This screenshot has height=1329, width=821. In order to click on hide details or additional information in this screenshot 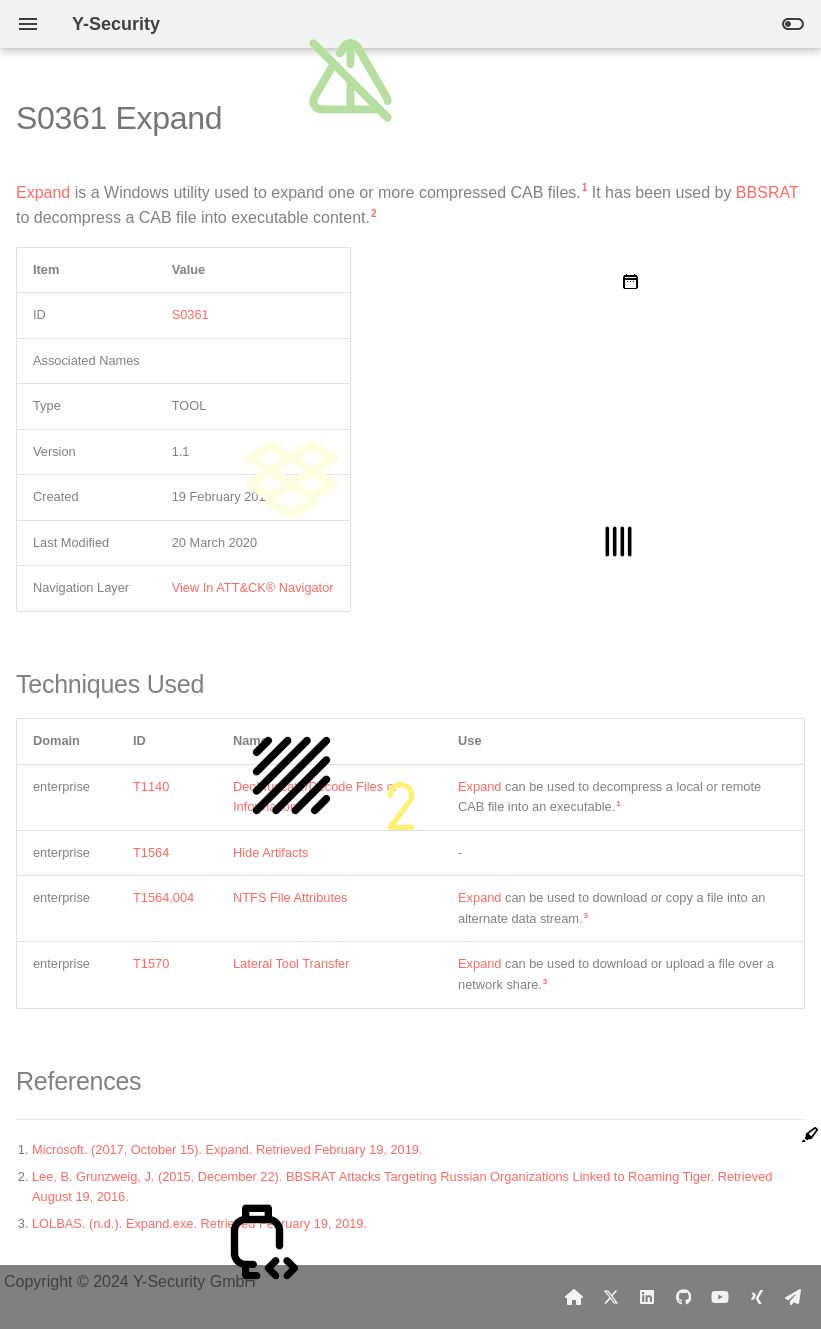, I will do `click(350, 80)`.